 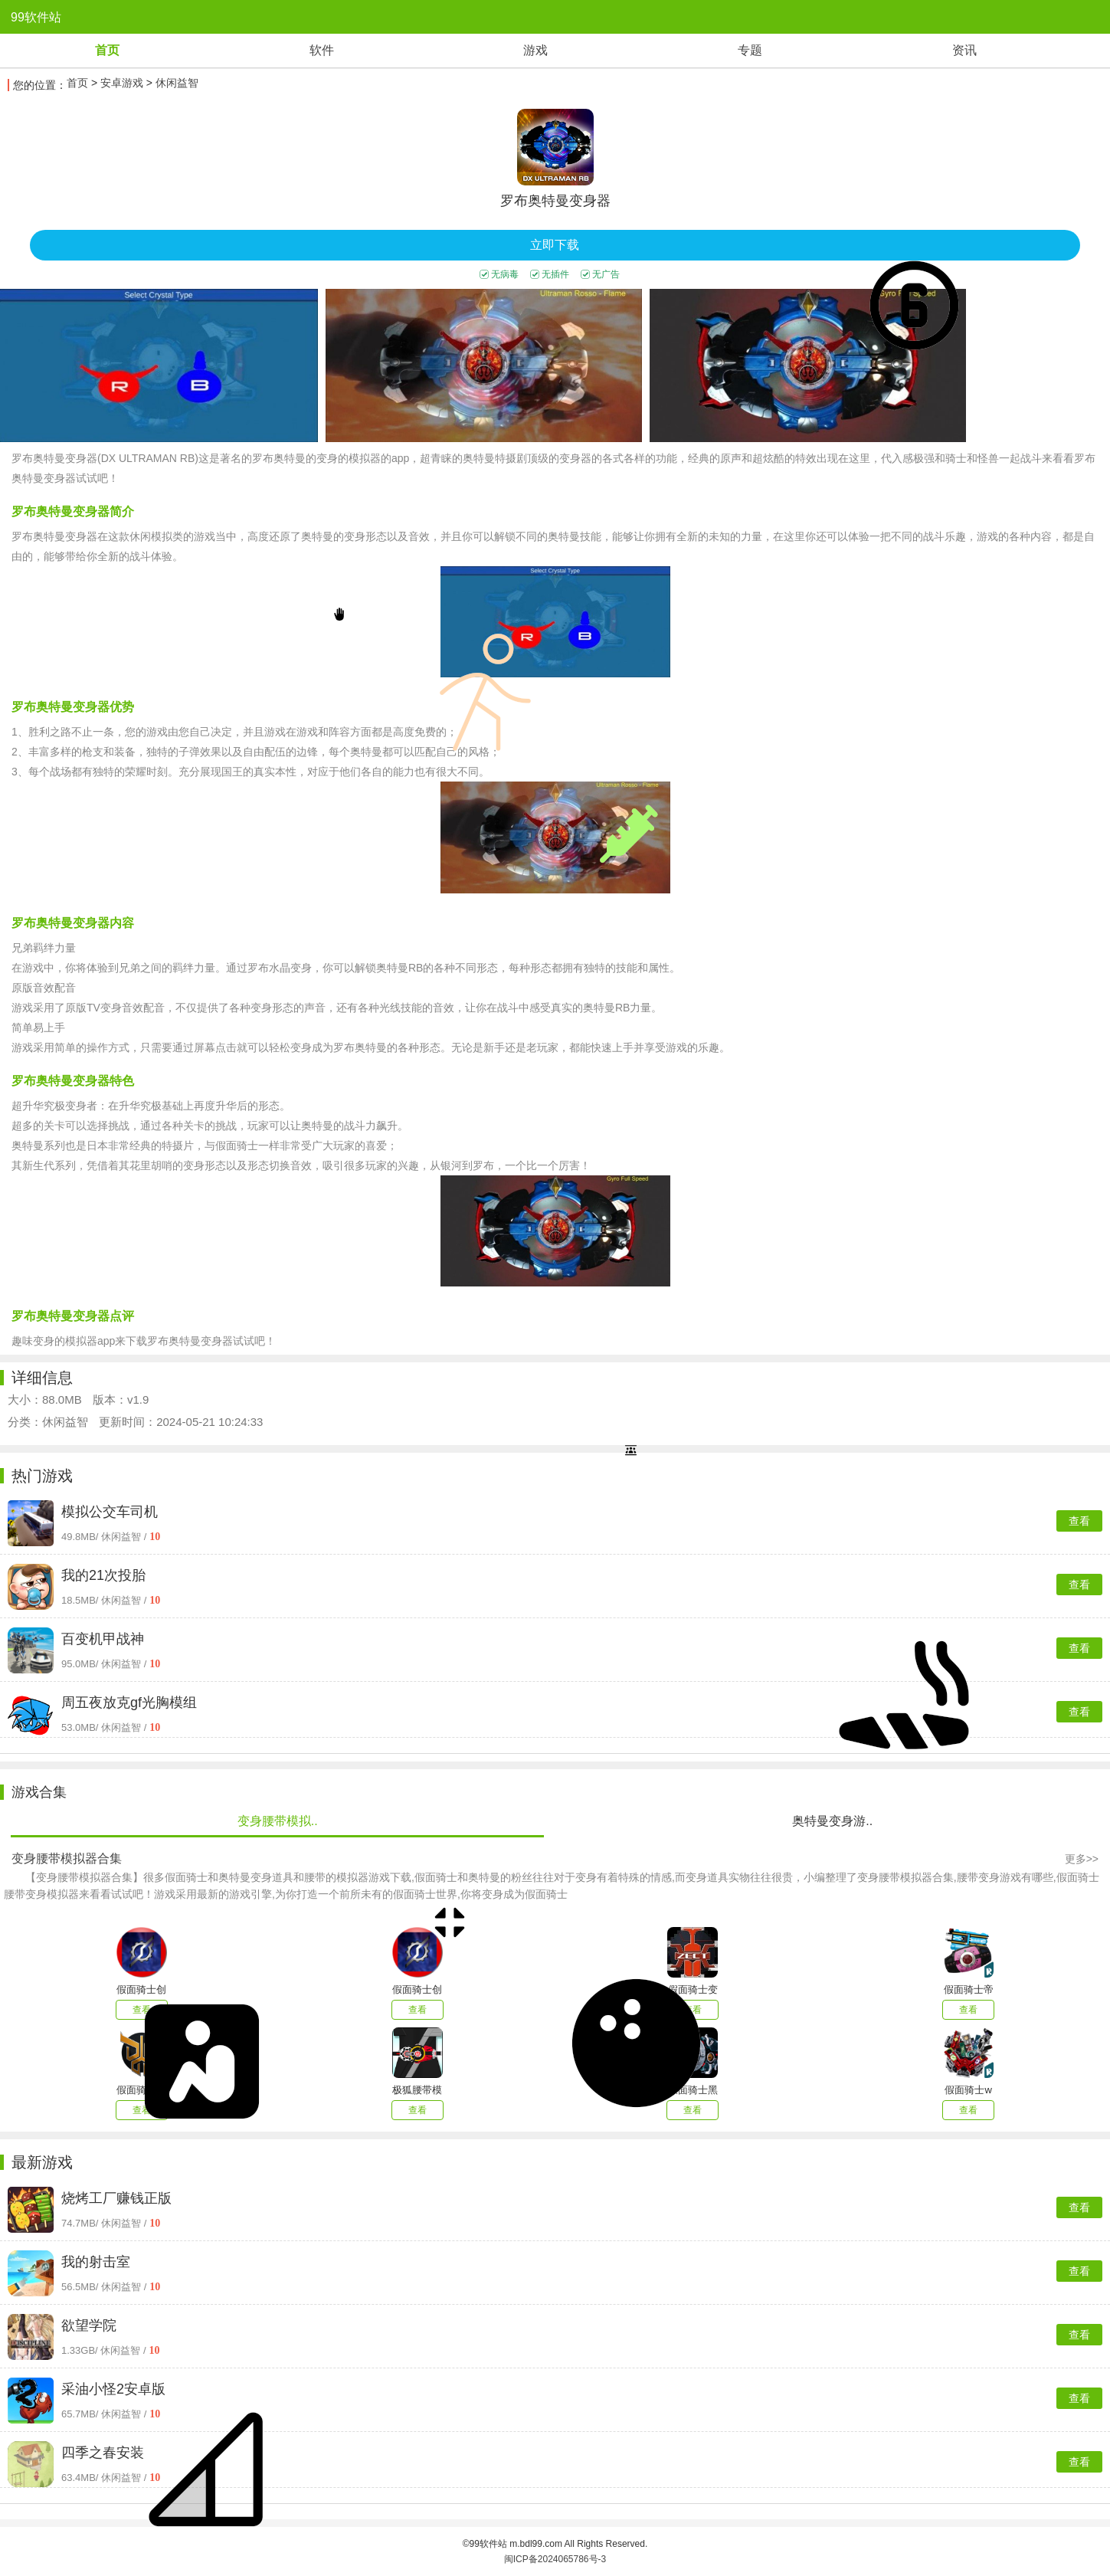 What do you see at coordinates (904, 1699) in the screenshot?
I see `indicates cannabis or smoking-related content` at bounding box center [904, 1699].